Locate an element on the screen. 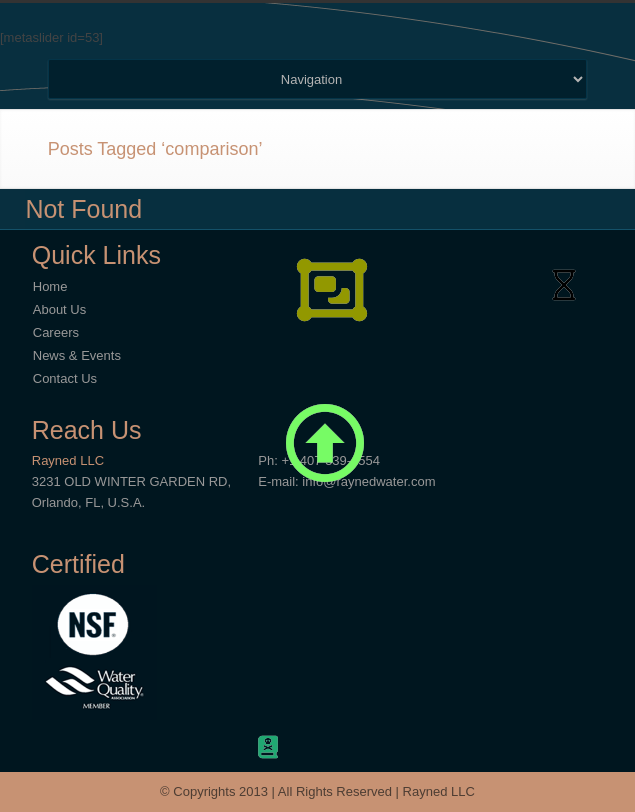  scroll to top of page is located at coordinates (325, 443).